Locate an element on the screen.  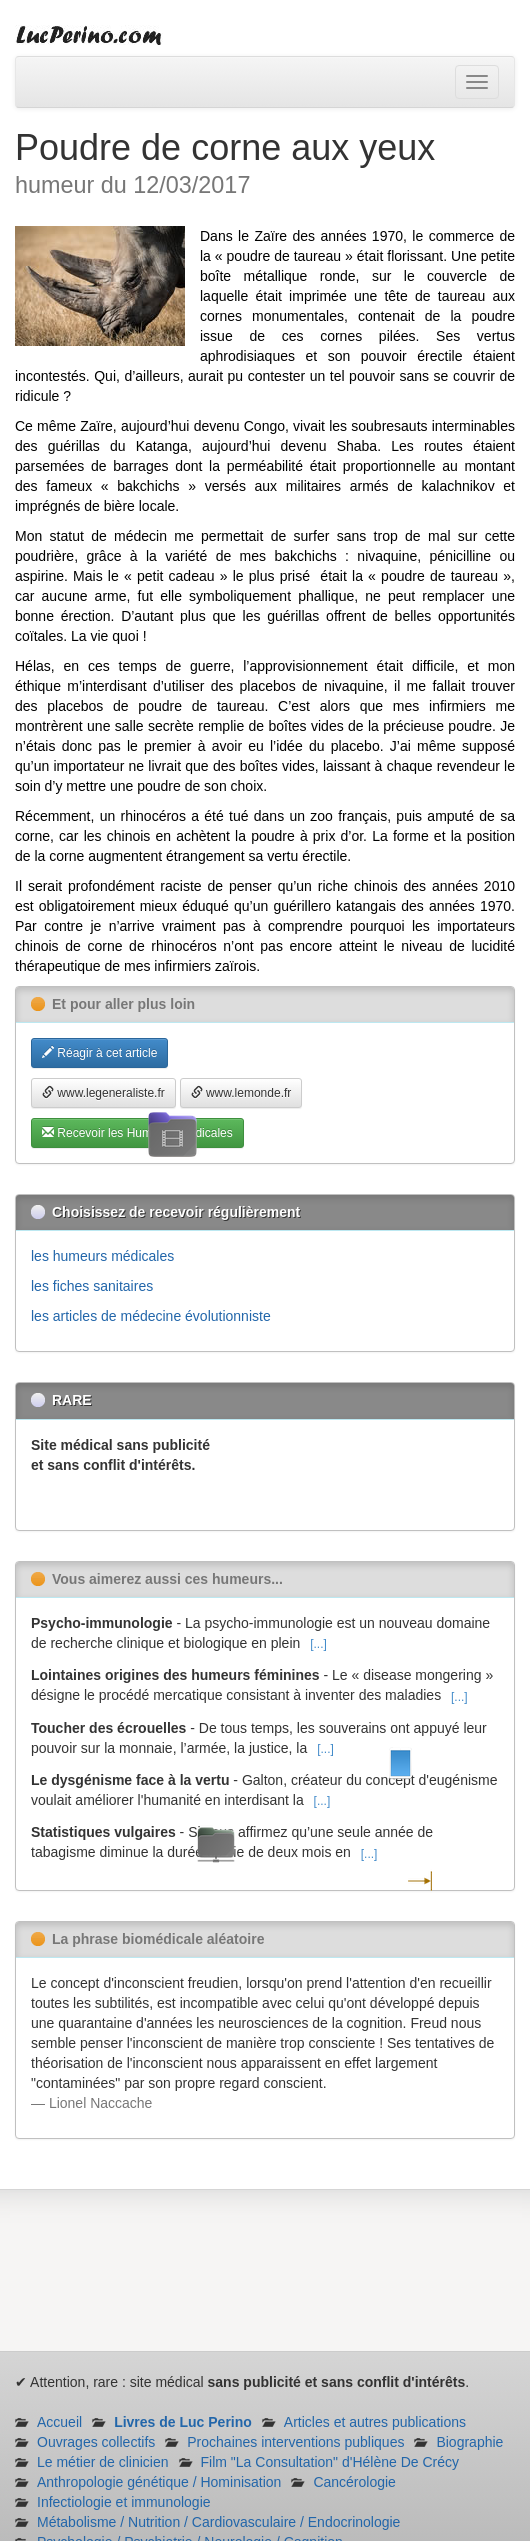
iPad device with cellular connectivity is located at coordinates (400, 1763).